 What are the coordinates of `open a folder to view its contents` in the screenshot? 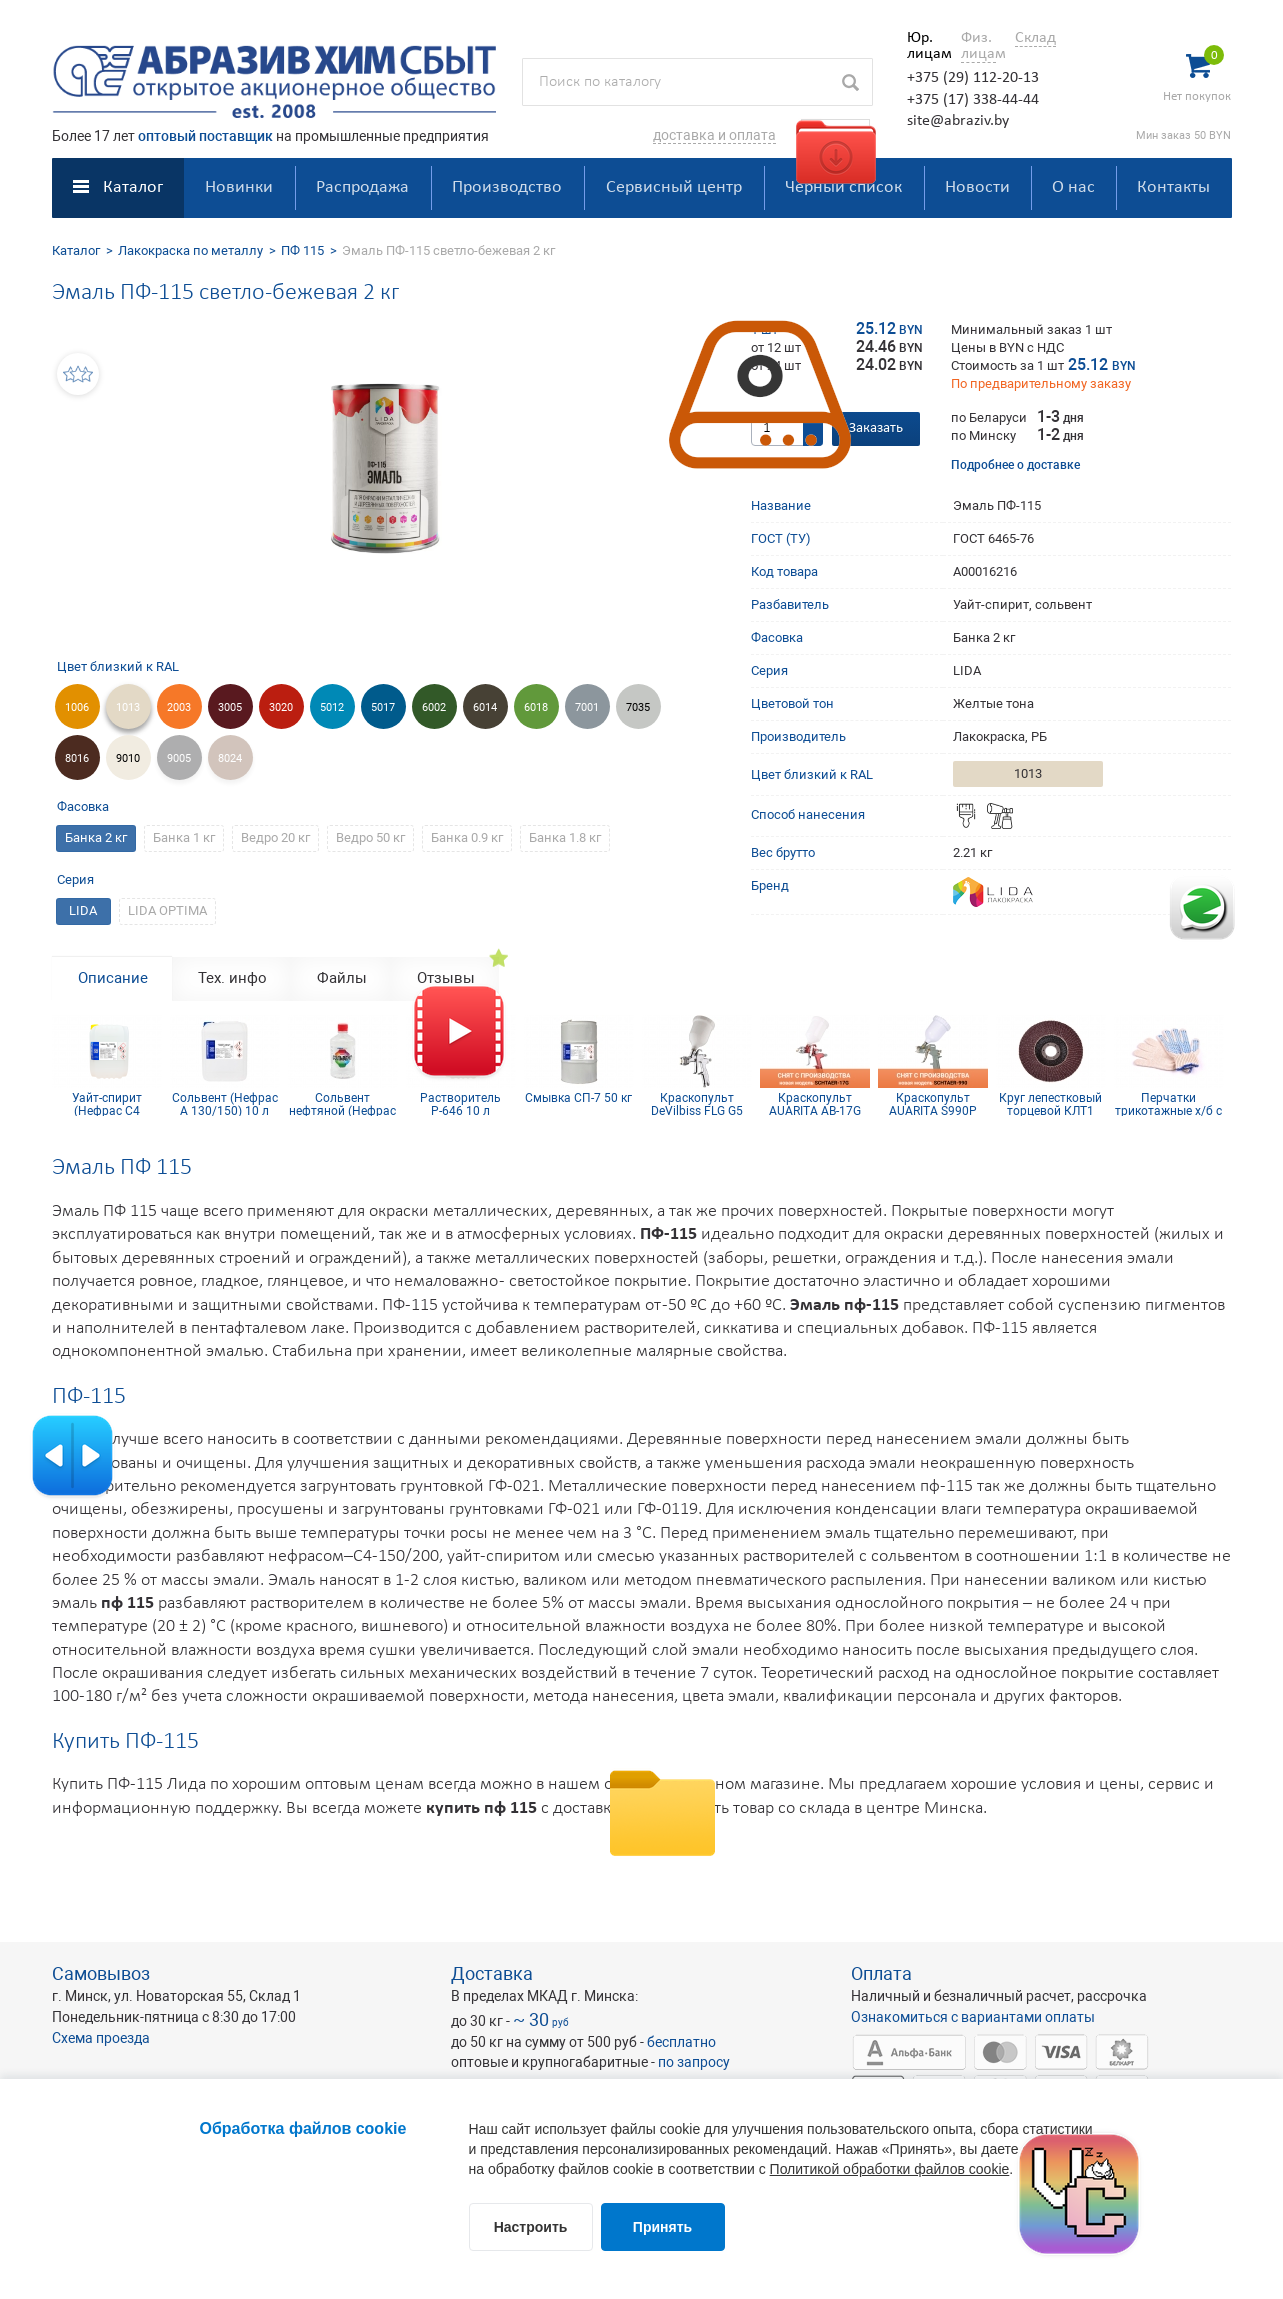 It's located at (662, 1814).